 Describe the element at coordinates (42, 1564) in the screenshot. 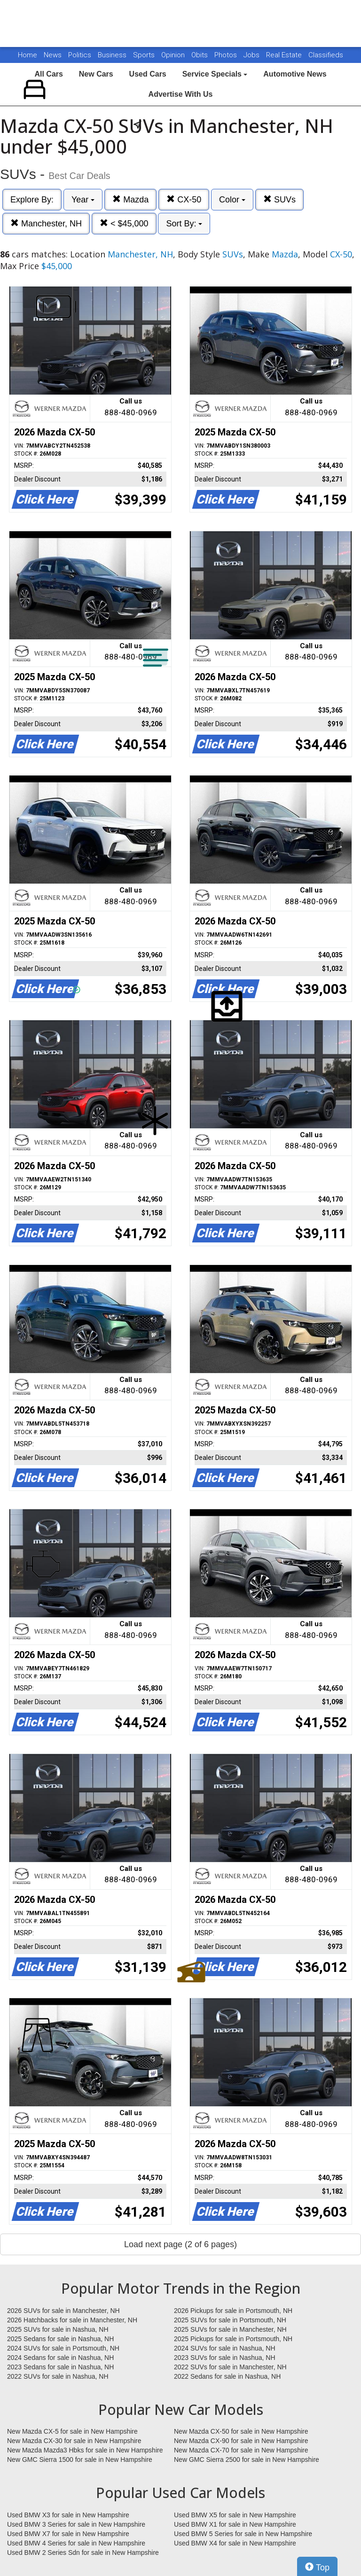

I see `view engine status or diagnostics` at that location.